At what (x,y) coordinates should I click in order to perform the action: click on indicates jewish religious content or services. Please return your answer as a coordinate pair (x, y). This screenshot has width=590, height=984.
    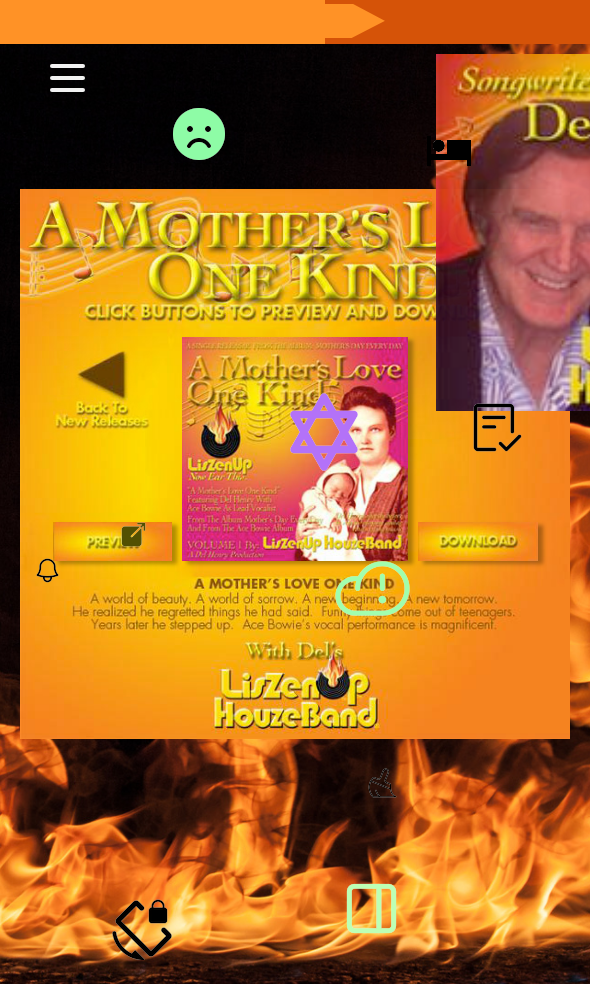
    Looking at the image, I should click on (324, 432).